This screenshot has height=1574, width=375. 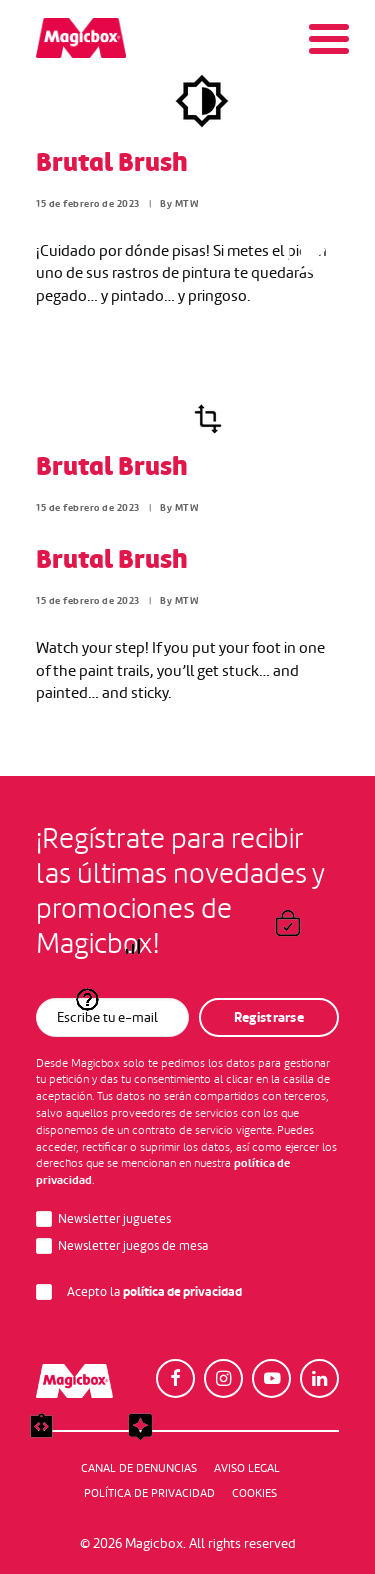 What do you see at coordinates (202, 101) in the screenshot?
I see `adjust screen brightness level` at bounding box center [202, 101].